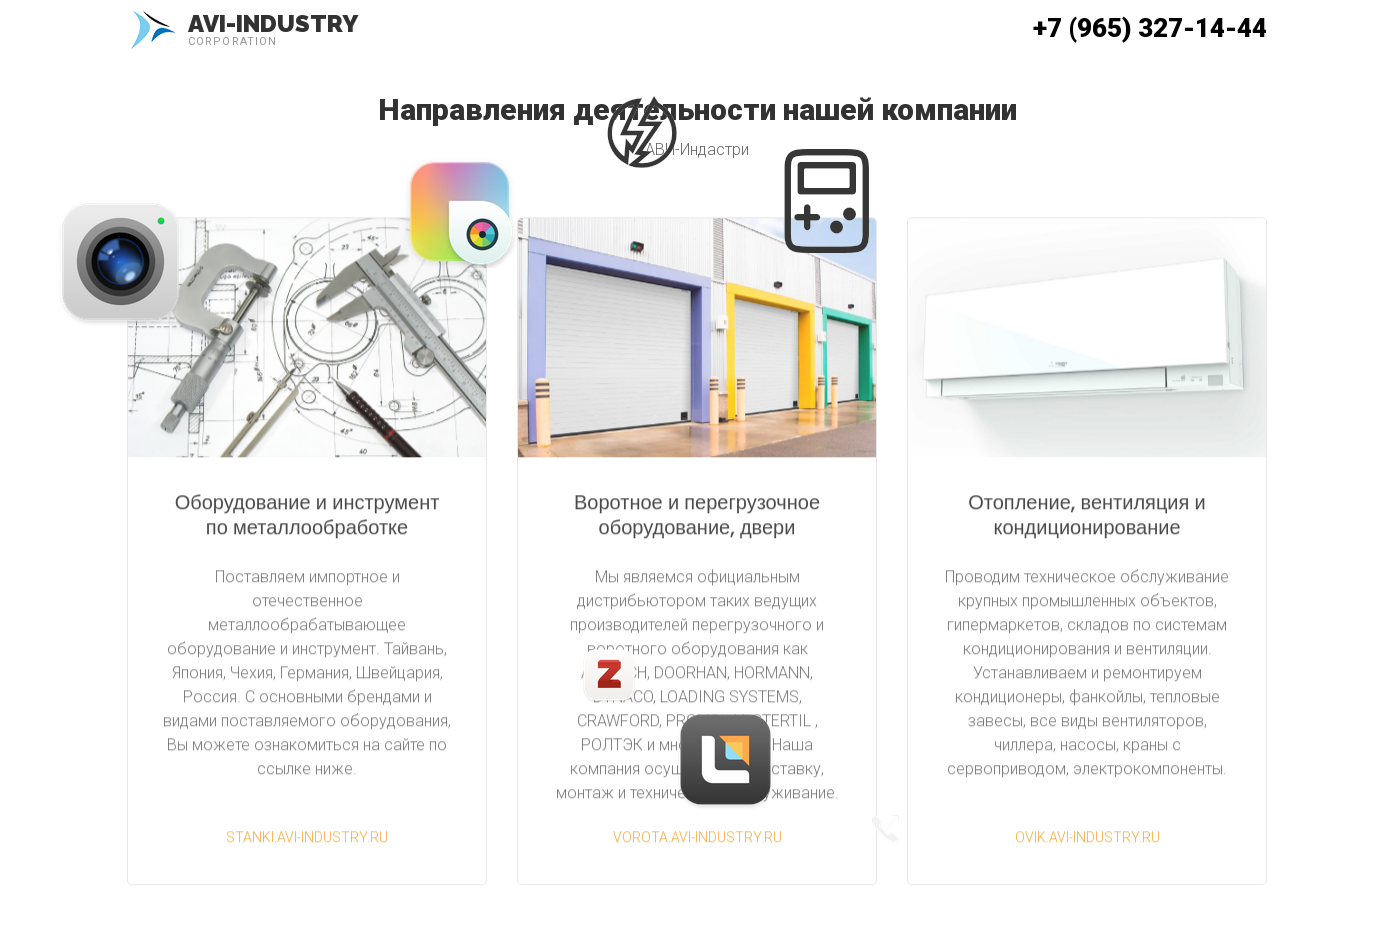 The image size is (1394, 928). What do you see at coordinates (885, 828) in the screenshot?
I see `indicates an outgoing call was made` at bounding box center [885, 828].